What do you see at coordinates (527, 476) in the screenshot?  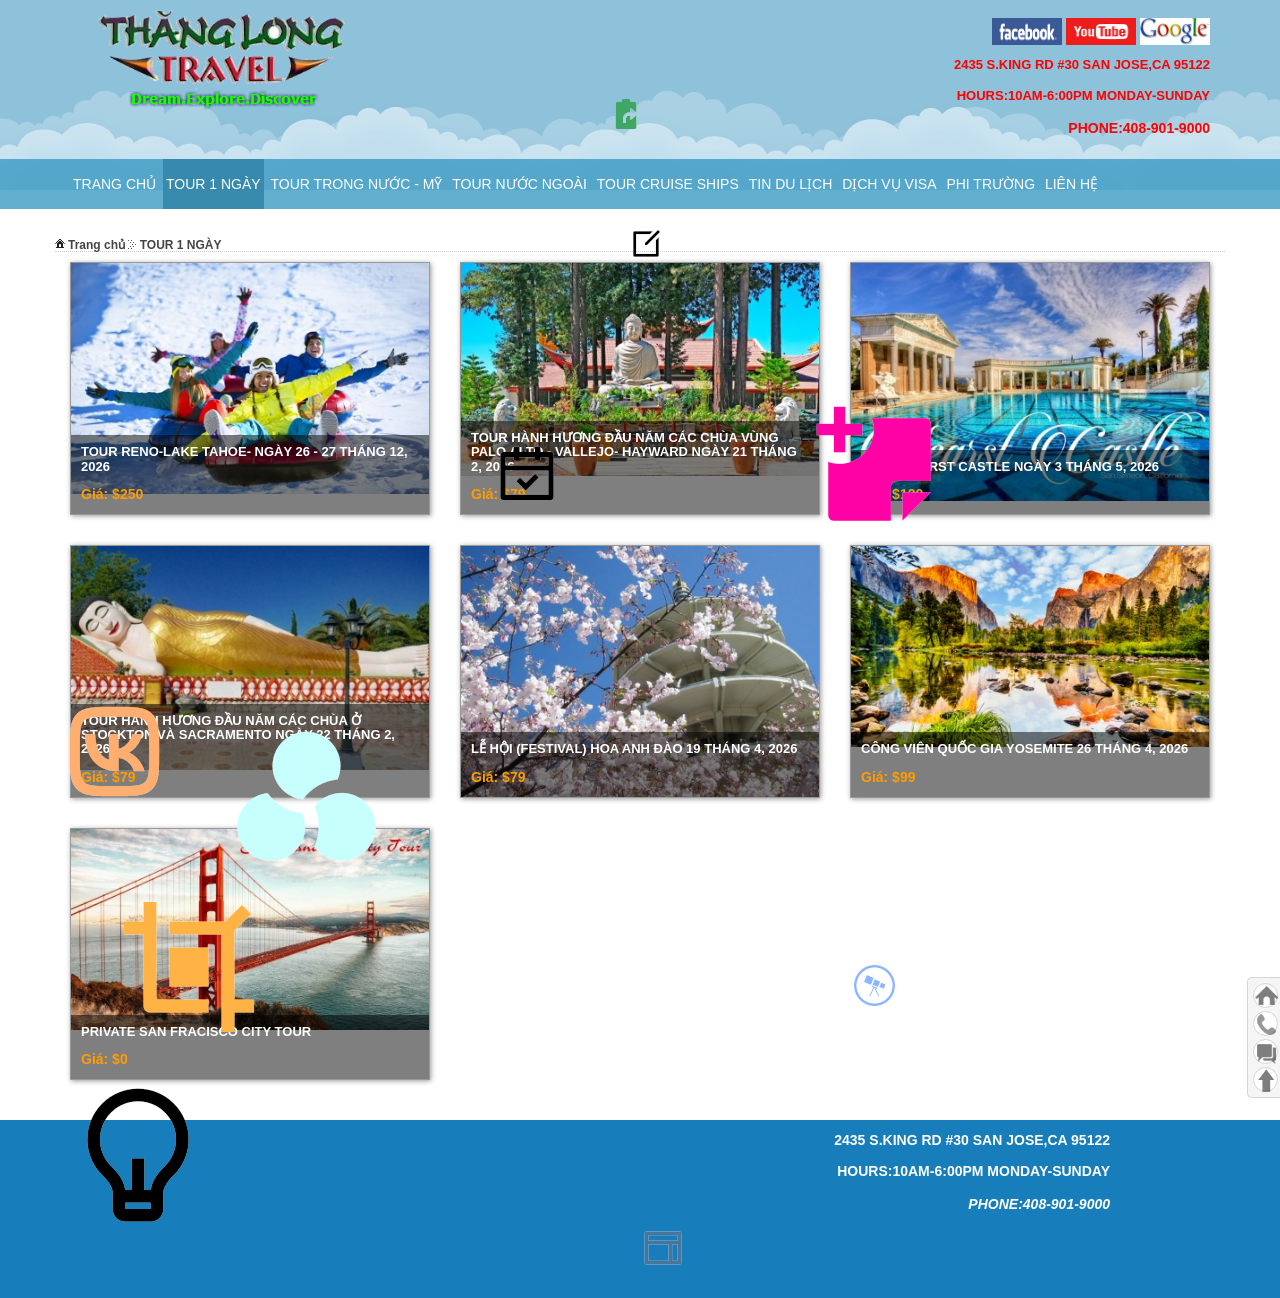 I see `confirm a scheduled event or appointment` at bounding box center [527, 476].